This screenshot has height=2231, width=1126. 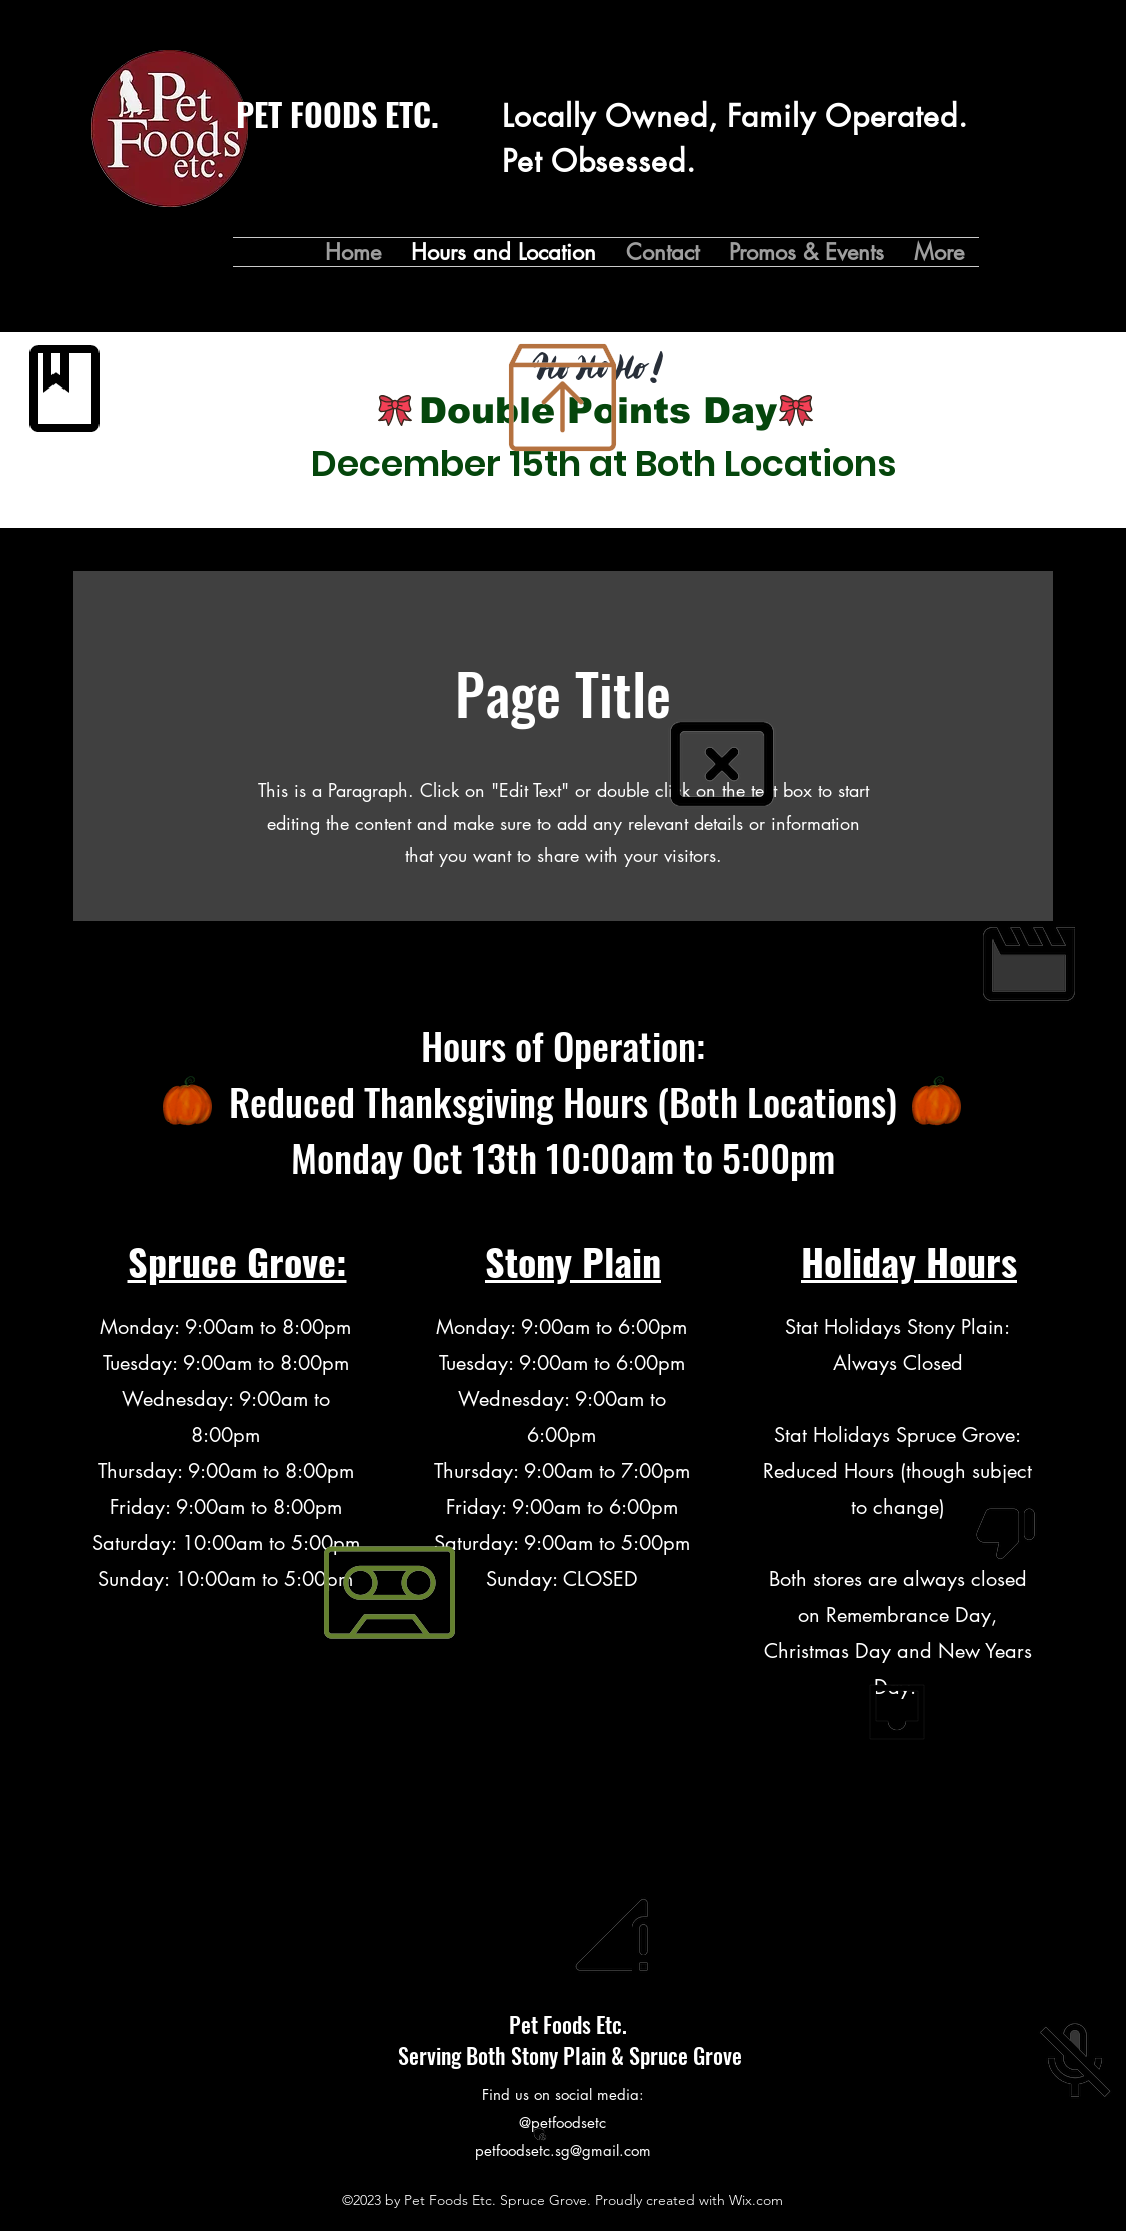 What do you see at coordinates (562, 397) in the screenshot?
I see `upload files to storage` at bounding box center [562, 397].